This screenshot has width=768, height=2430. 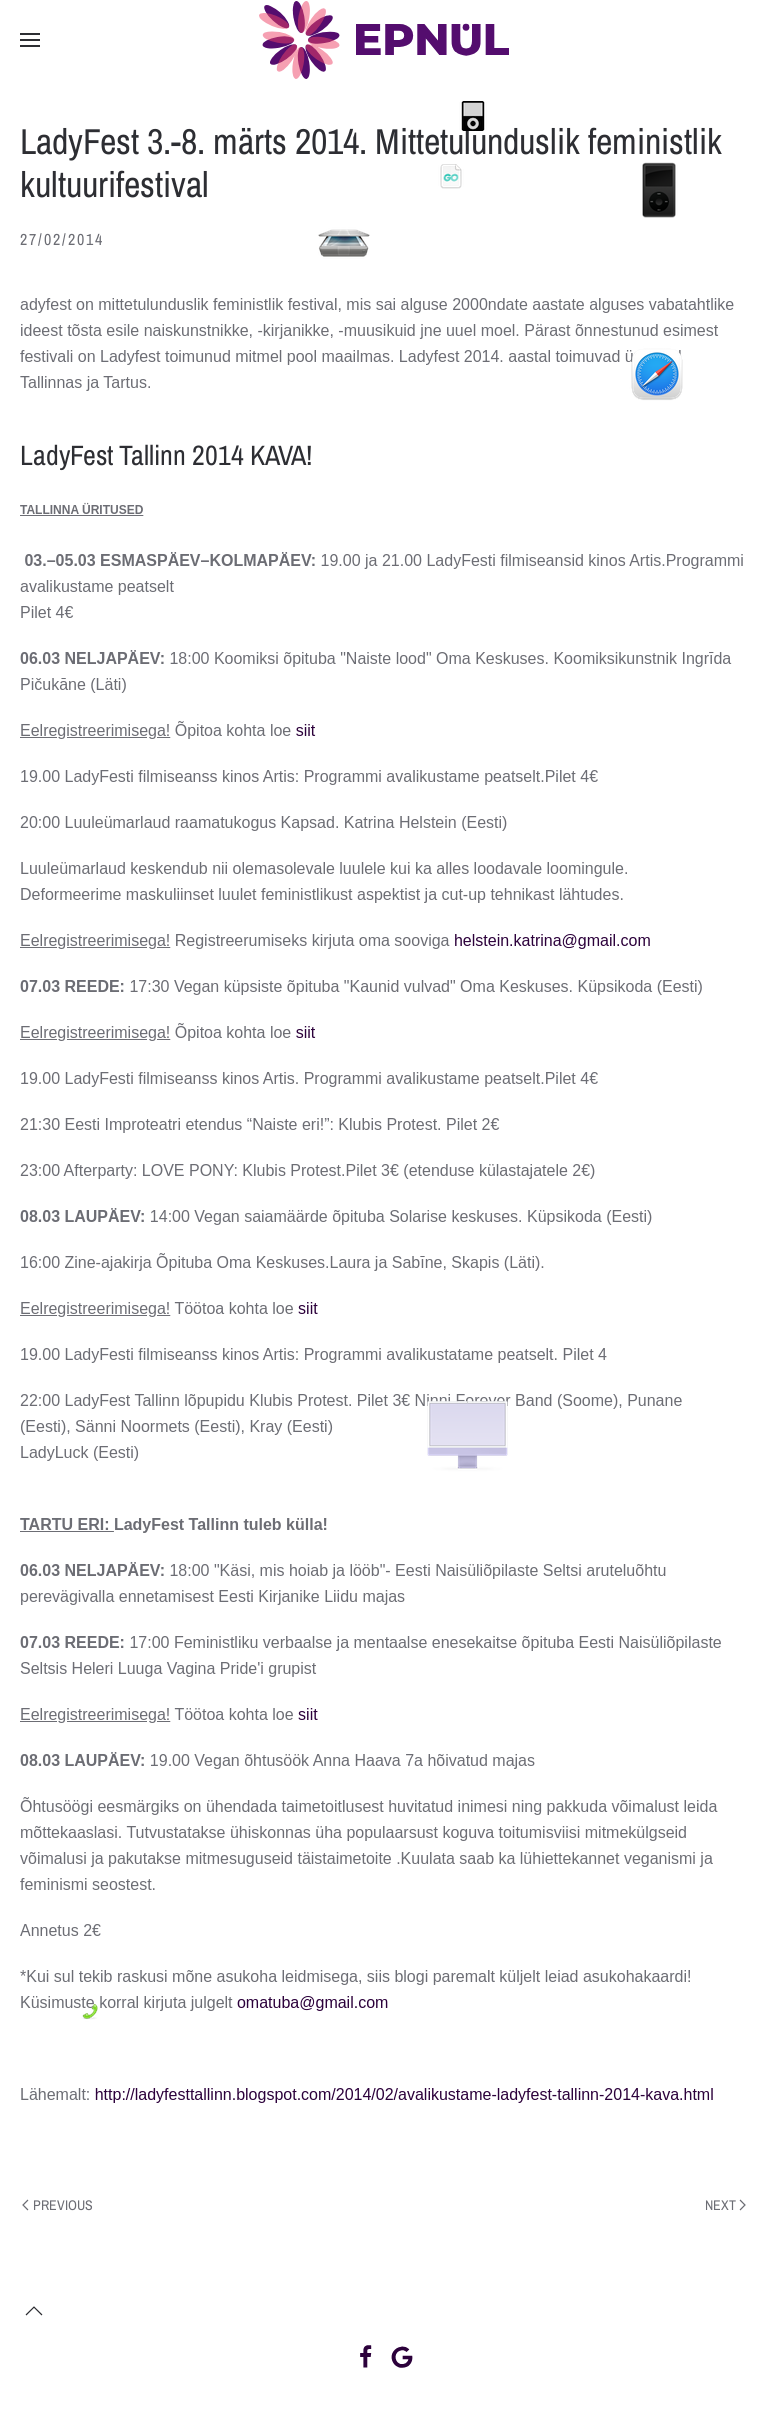 I want to click on scan documents using a wireless scanner, so click(x=344, y=243).